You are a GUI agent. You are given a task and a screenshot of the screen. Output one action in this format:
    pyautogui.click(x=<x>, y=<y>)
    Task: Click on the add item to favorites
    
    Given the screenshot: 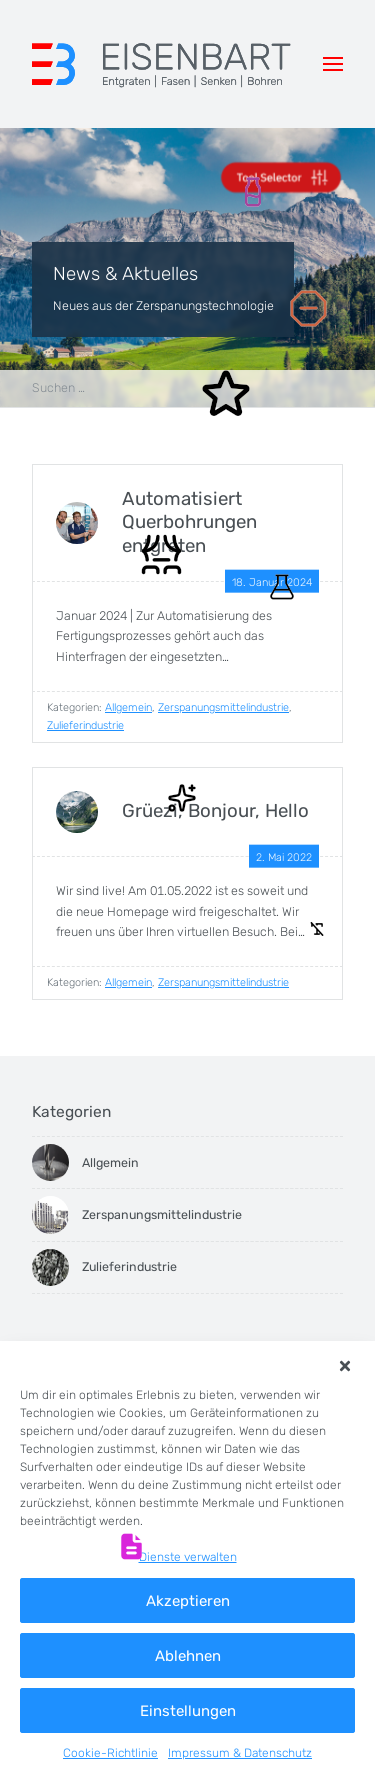 What is the action you would take?
    pyautogui.click(x=226, y=394)
    